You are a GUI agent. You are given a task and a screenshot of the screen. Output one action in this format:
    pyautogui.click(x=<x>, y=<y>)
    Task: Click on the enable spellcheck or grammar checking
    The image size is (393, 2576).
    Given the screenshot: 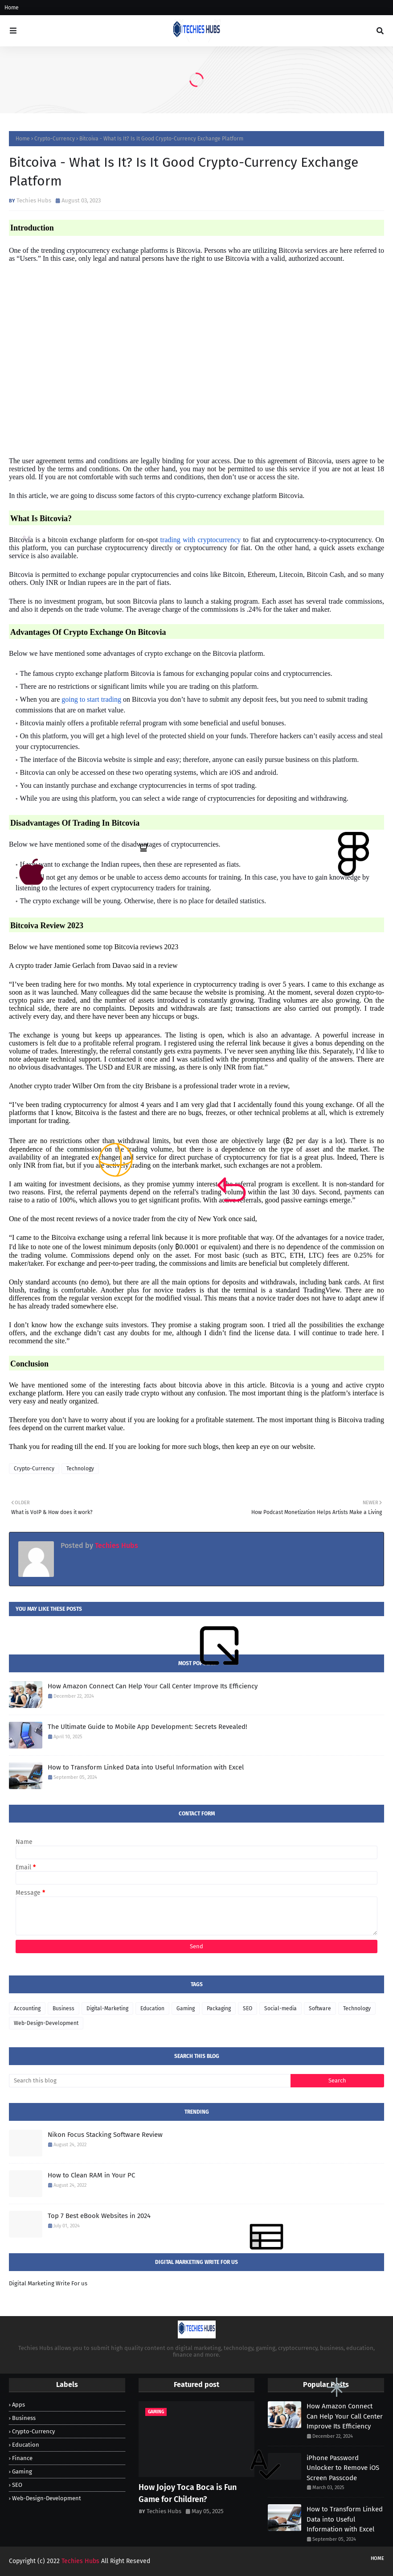 What is the action you would take?
    pyautogui.click(x=264, y=2464)
    